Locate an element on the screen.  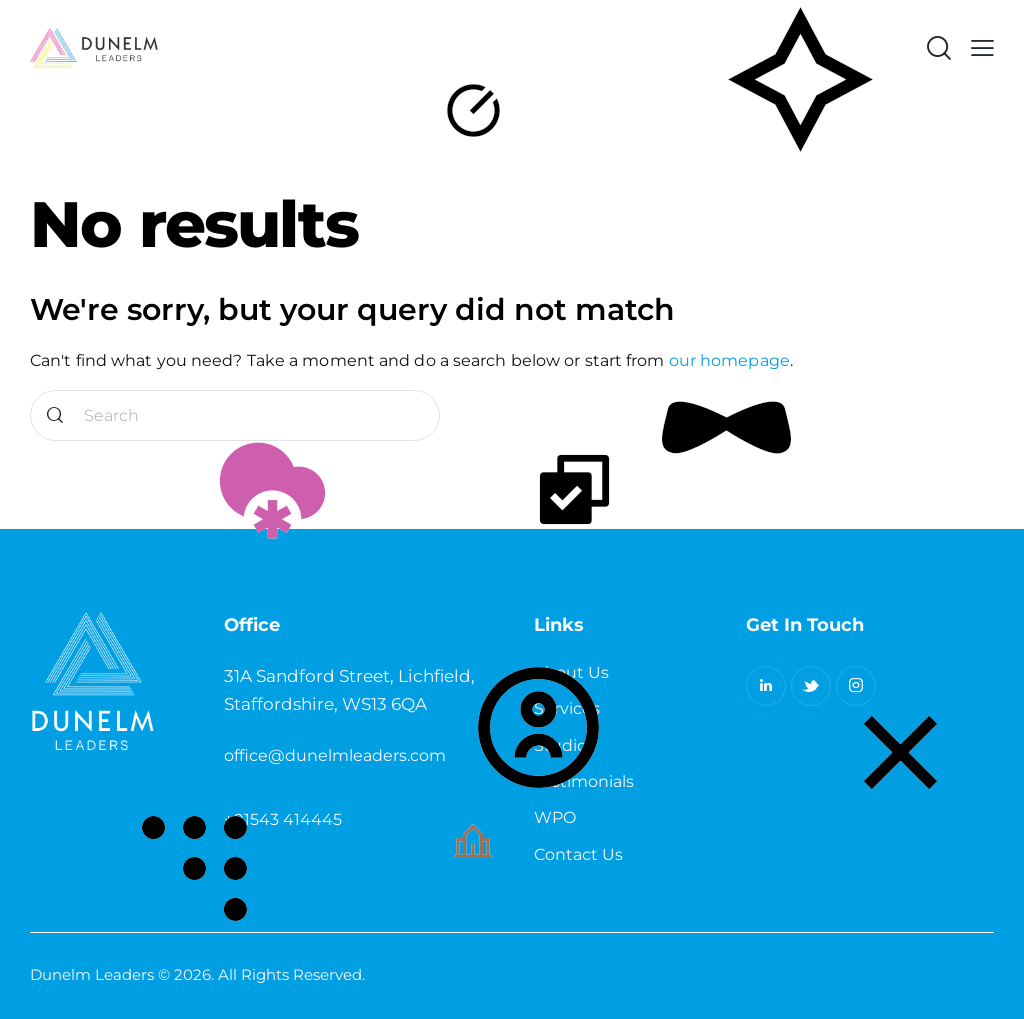
indicates snowy weather conditions is located at coordinates (272, 490).